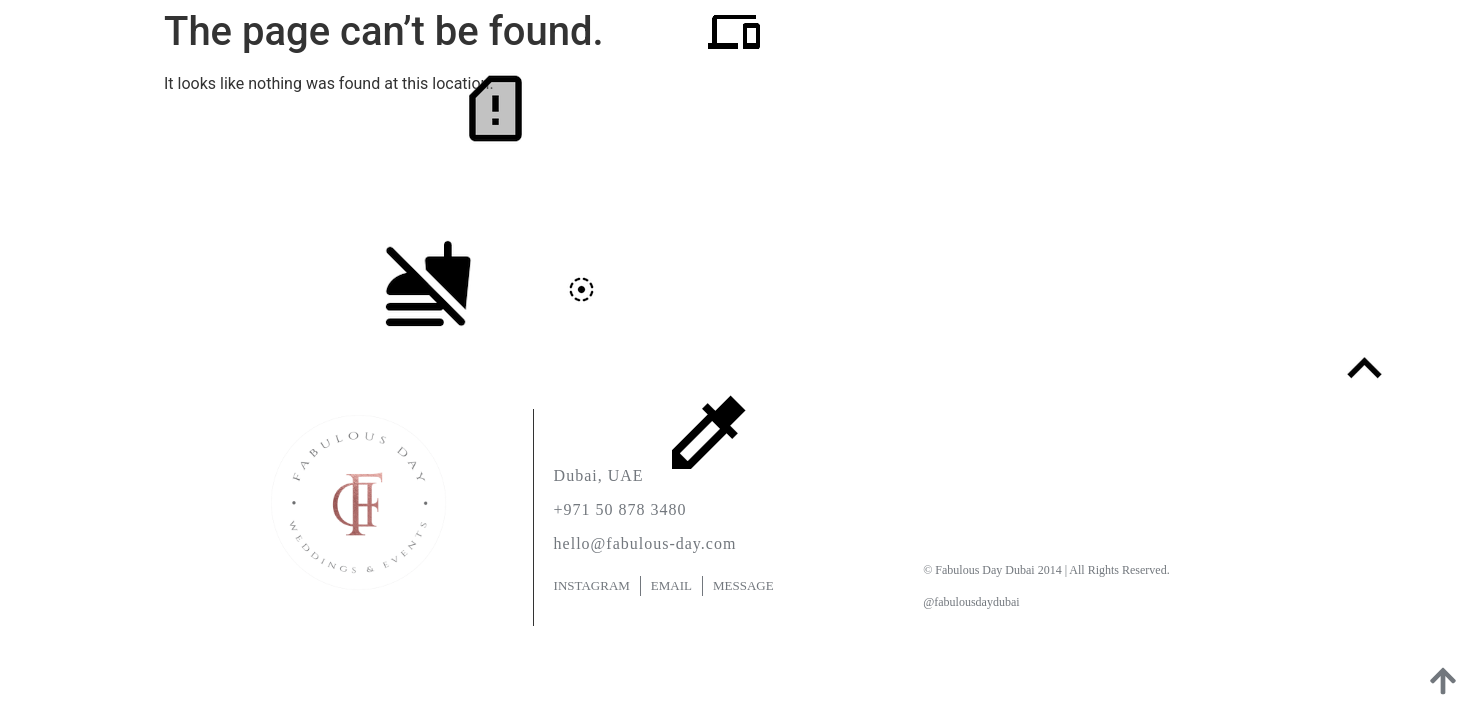 The width and height of the screenshot is (1468, 720). I want to click on collapse an expanded section, so click(1364, 368).